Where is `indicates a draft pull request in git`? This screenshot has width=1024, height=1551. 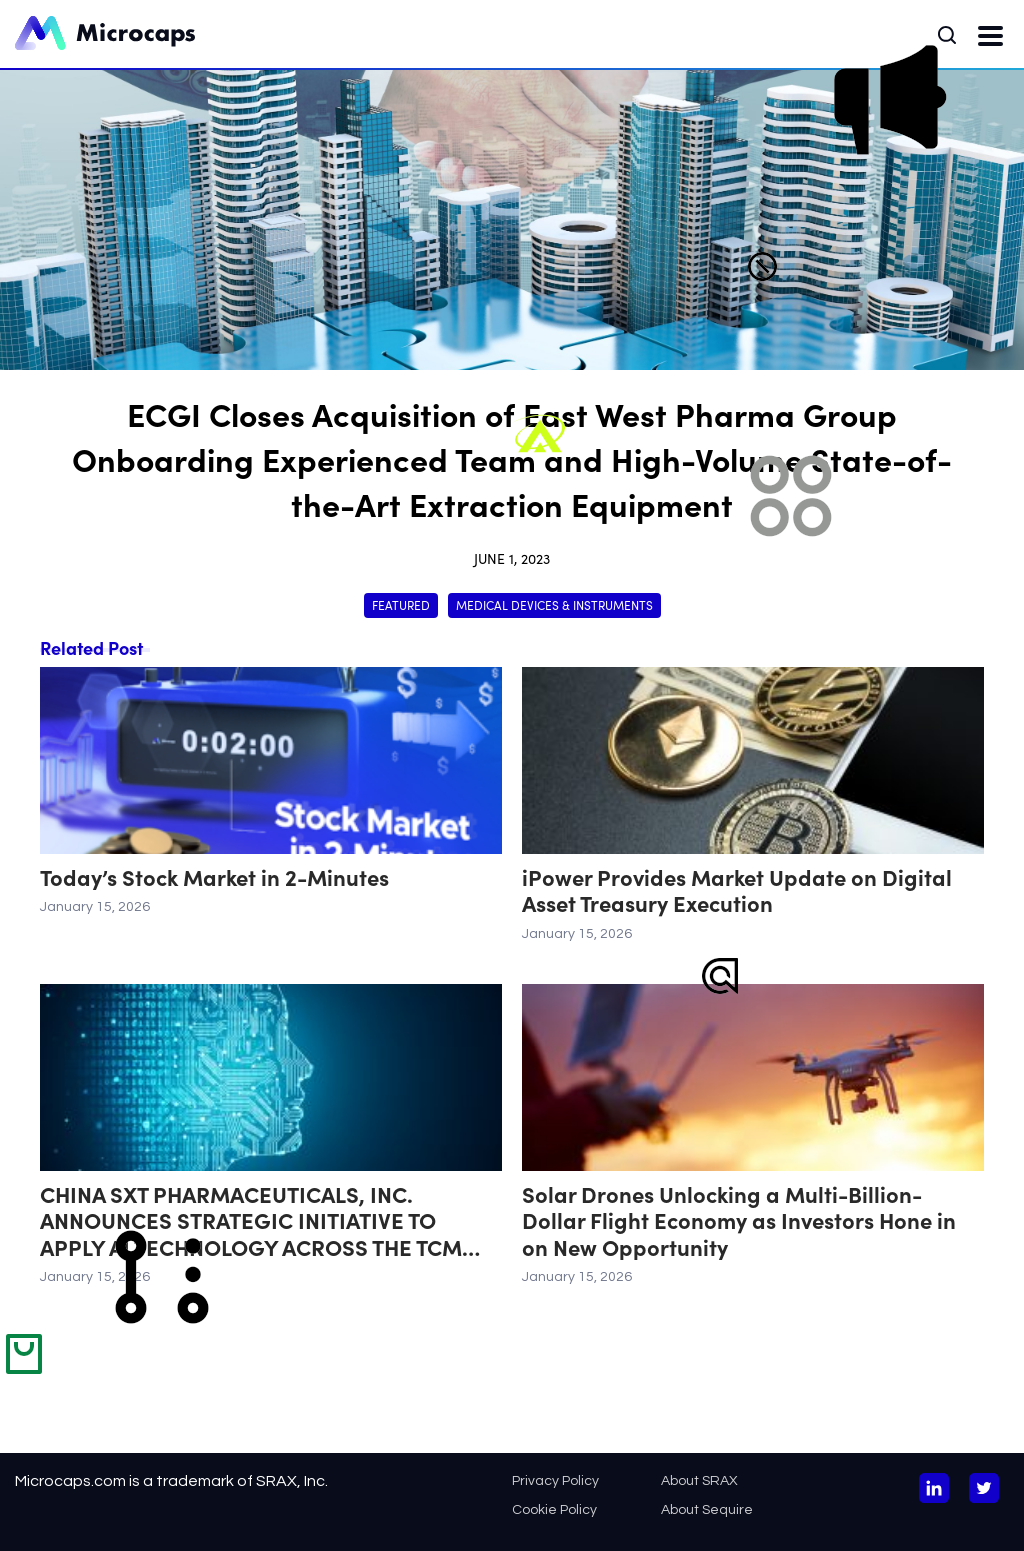 indicates a draft pull request in git is located at coordinates (162, 1277).